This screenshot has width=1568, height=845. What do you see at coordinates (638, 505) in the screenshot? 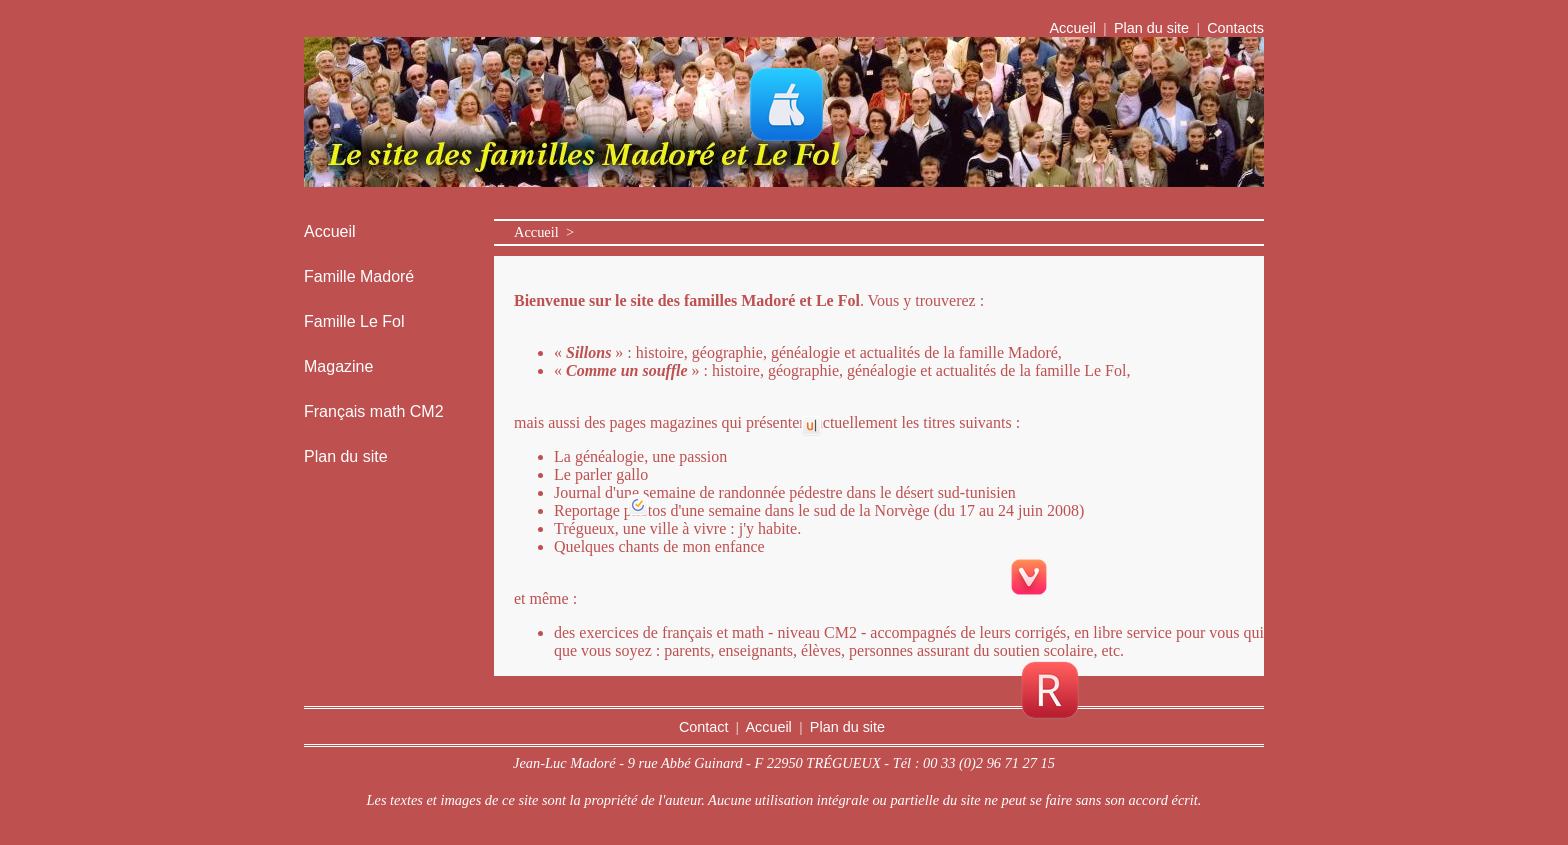
I see `open TickTick task manager app` at bounding box center [638, 505].